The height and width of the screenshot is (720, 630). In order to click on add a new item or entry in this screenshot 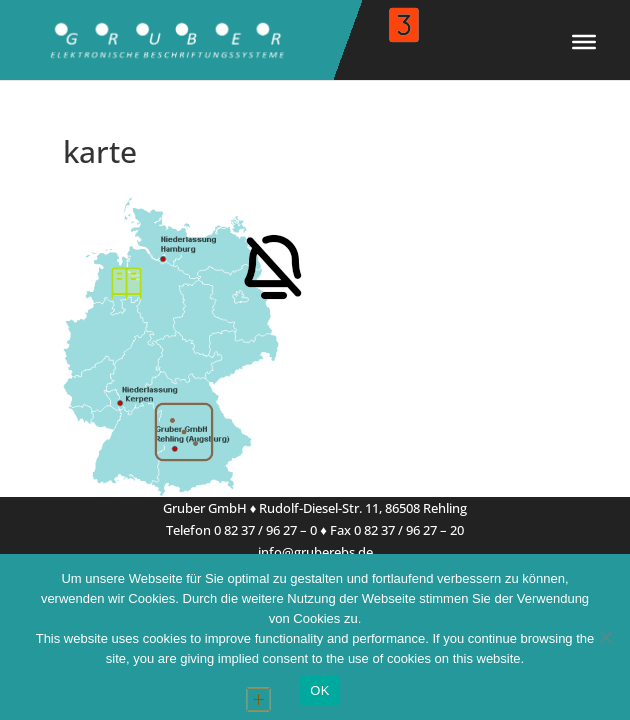, I will do `click(258, 699)`.